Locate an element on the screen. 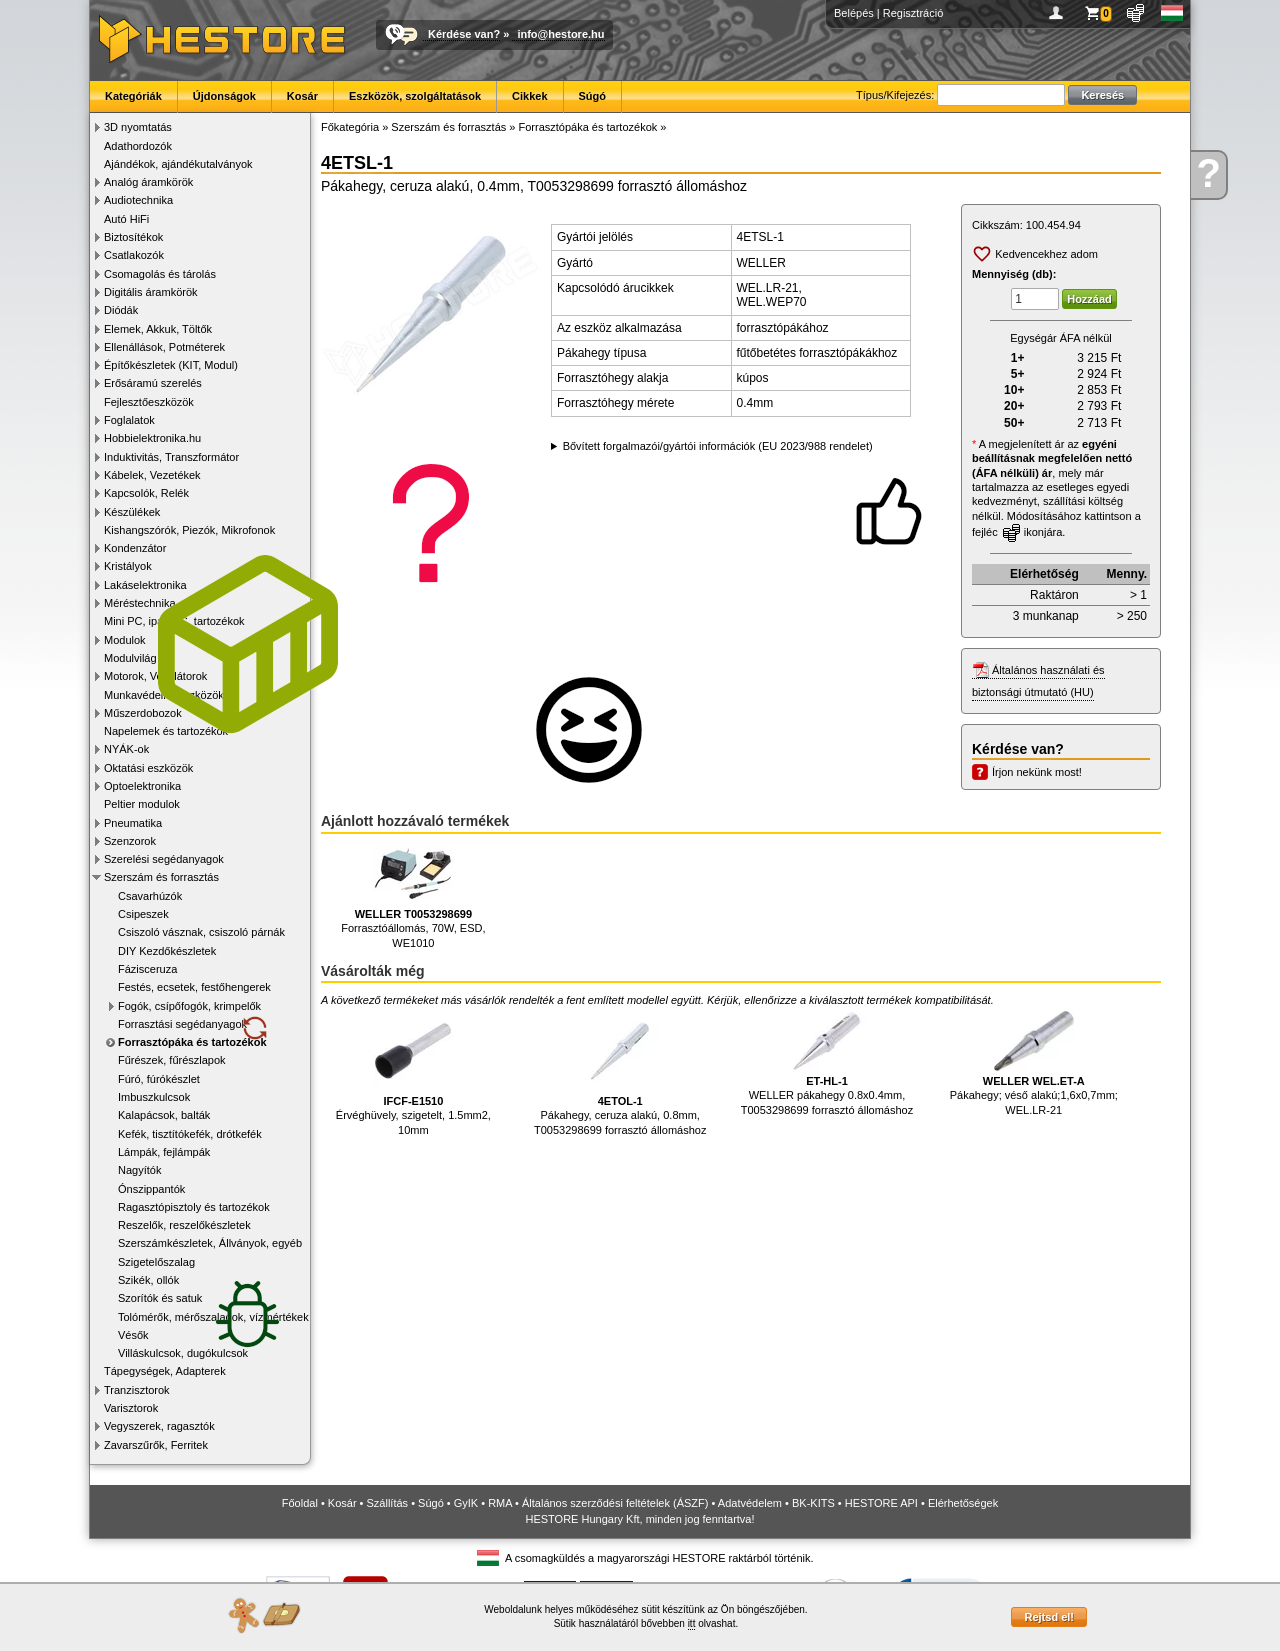 This screenshot has height=1651, width=1280. react with a laughing emoji is located at coordinates (589, 730).